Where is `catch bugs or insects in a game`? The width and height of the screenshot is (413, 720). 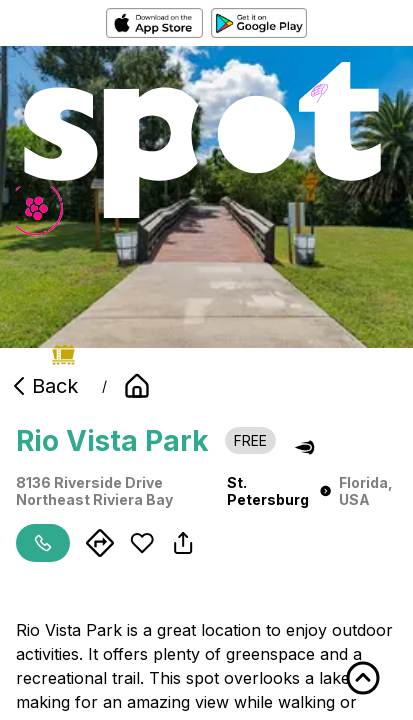
catch bugs or insects in a game is located at coordinates (319, 93).